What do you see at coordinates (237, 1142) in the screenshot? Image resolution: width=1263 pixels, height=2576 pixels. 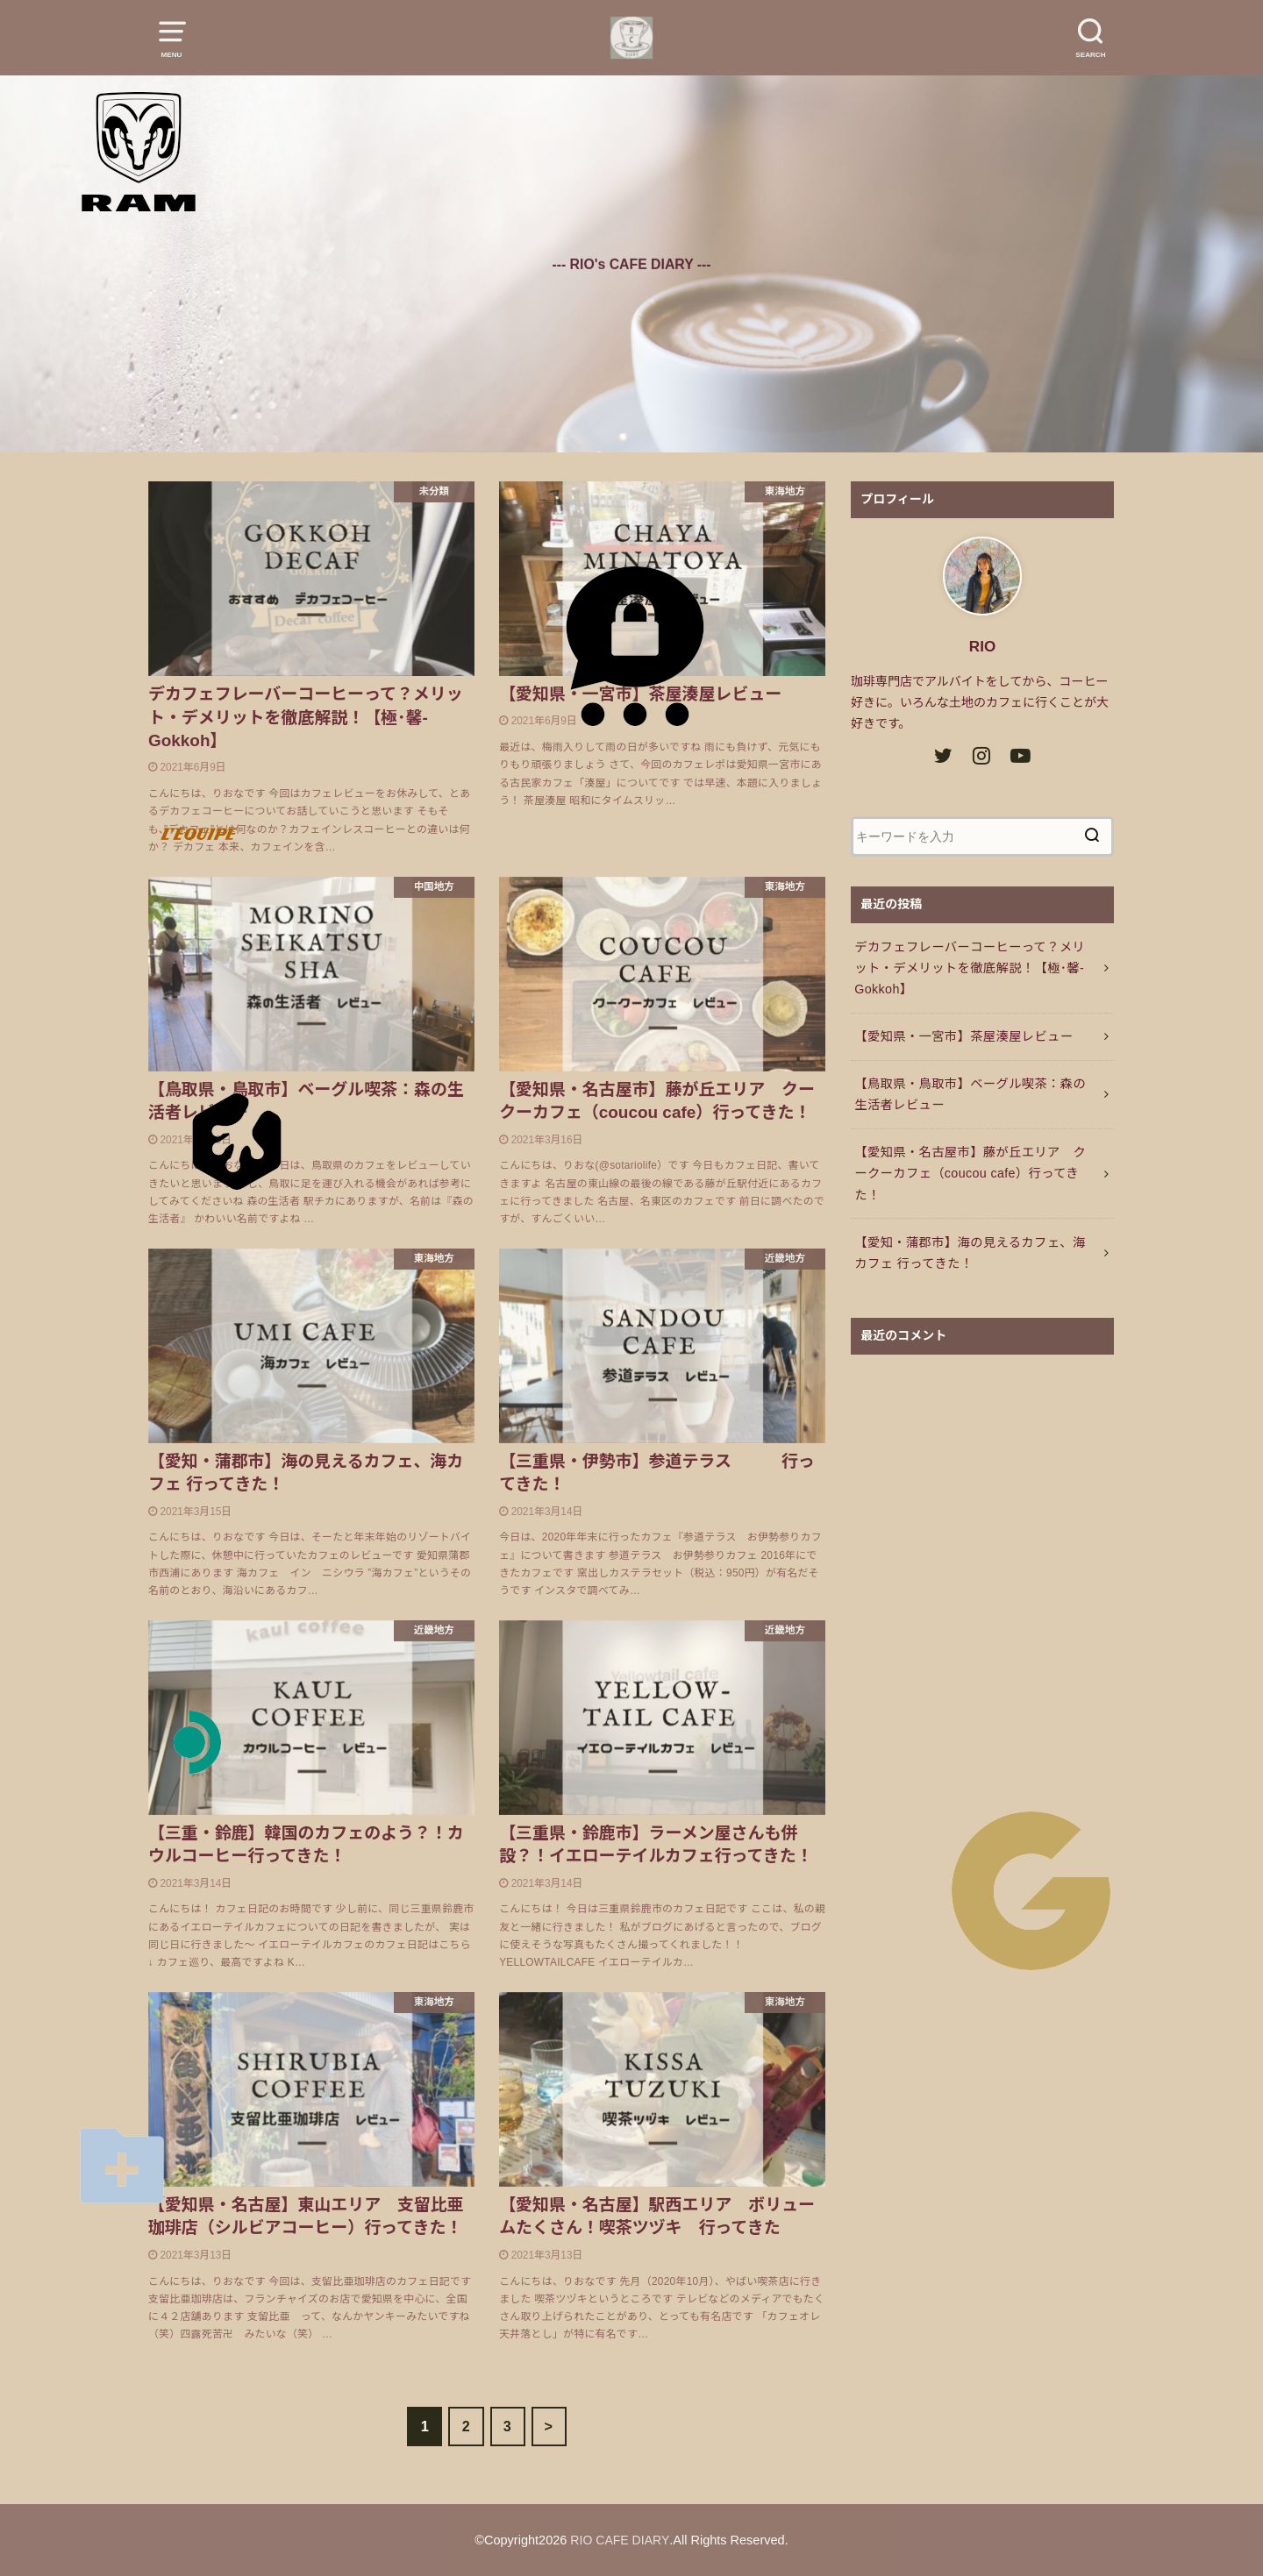 I see `link to Treehouse learning platform` at bounding box center [237, 1142].